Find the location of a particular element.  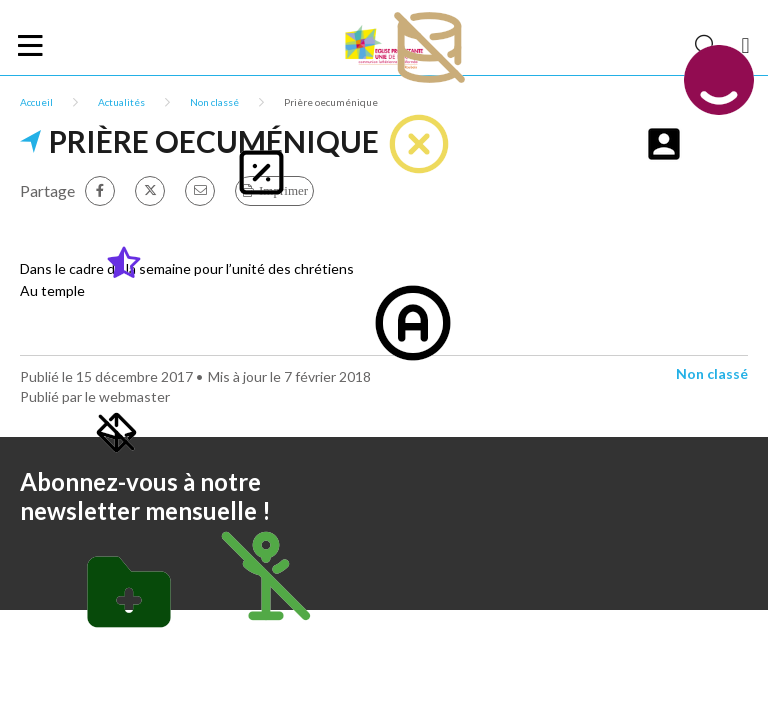

close or dismiss a dialog is located at coordinates (419, 144).